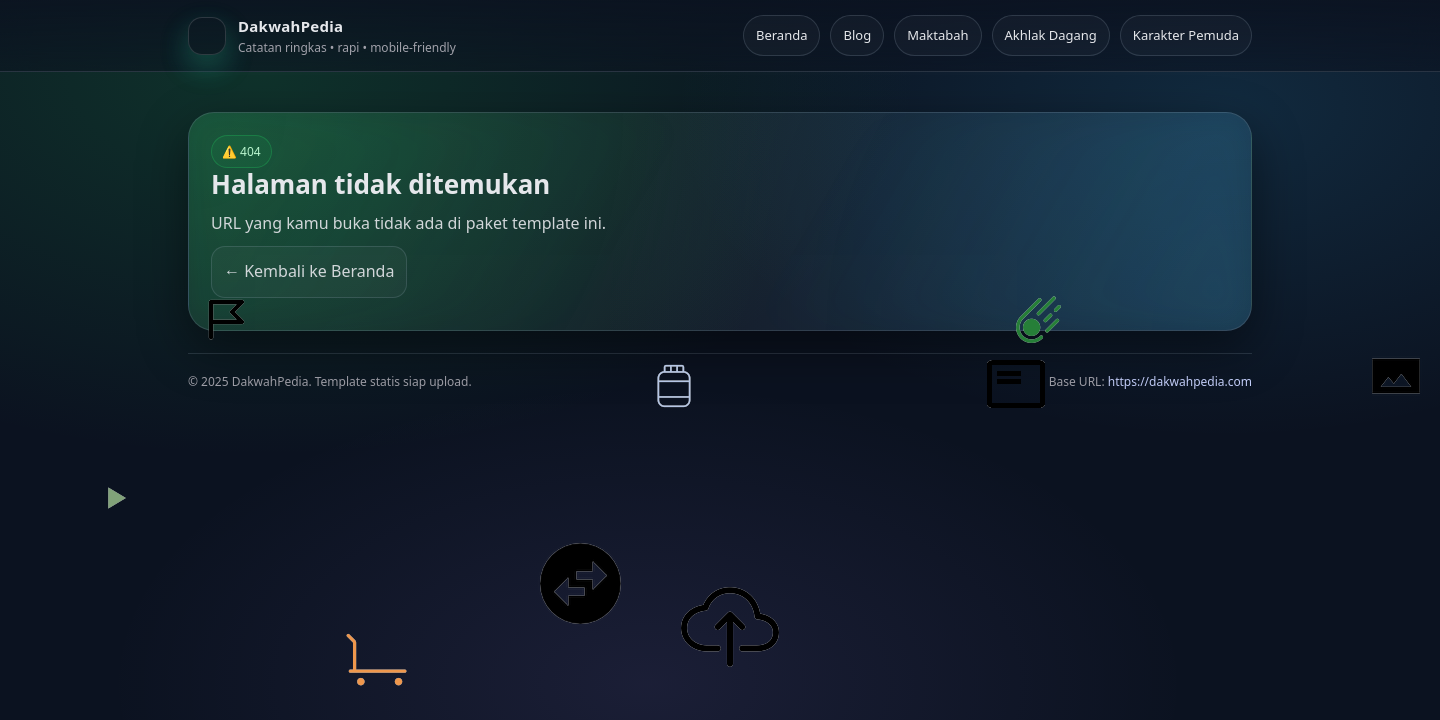 This screenshot has width=1440, height=720. What do you see at coordinates (375, 656) in the screenshot?
I see `view shopping cart` at bounding box center [375, 656].